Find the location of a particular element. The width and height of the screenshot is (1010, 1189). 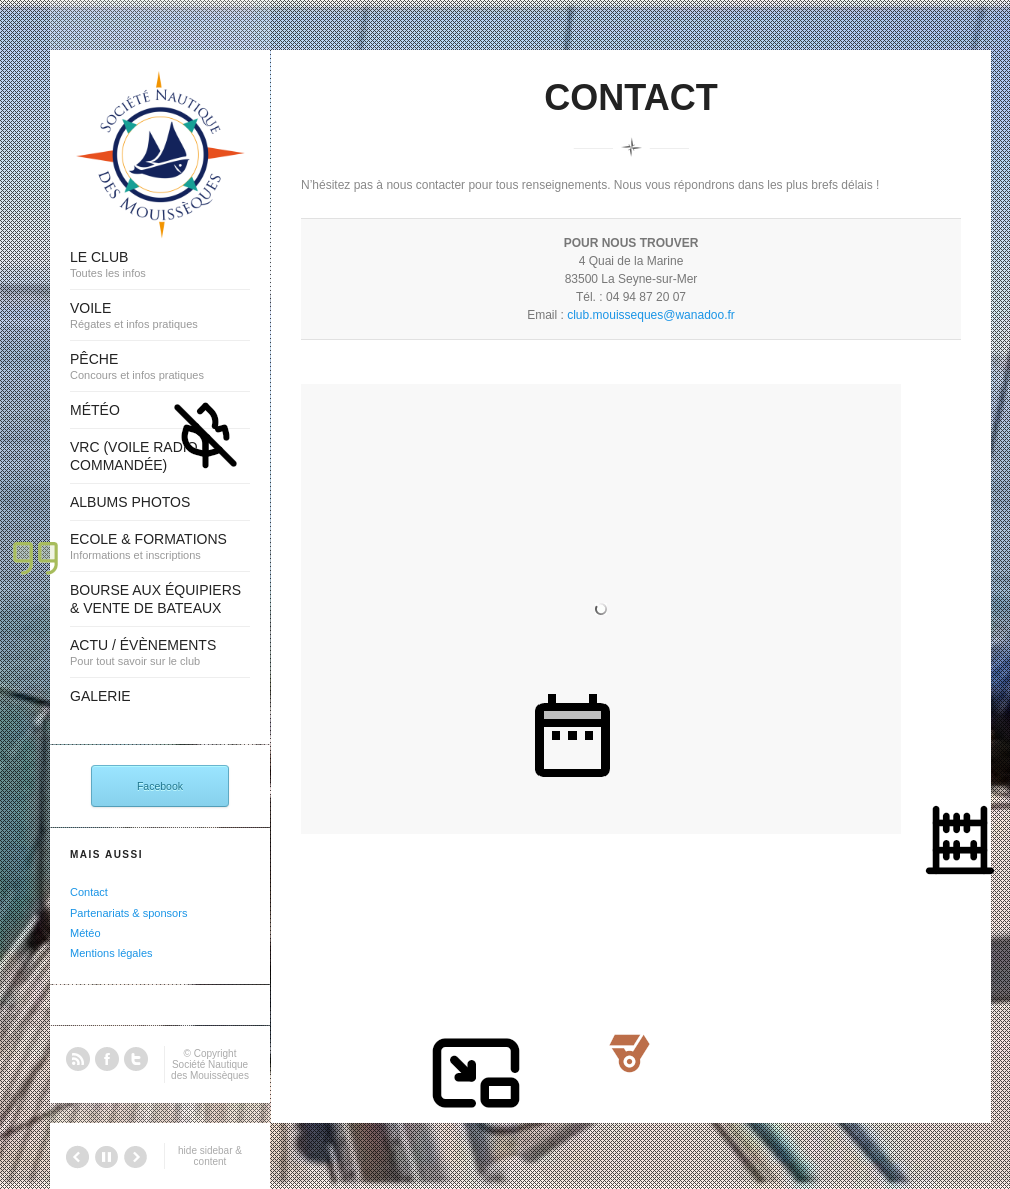

enable picture-in-picture mode is located at coordinates (476, 1073).